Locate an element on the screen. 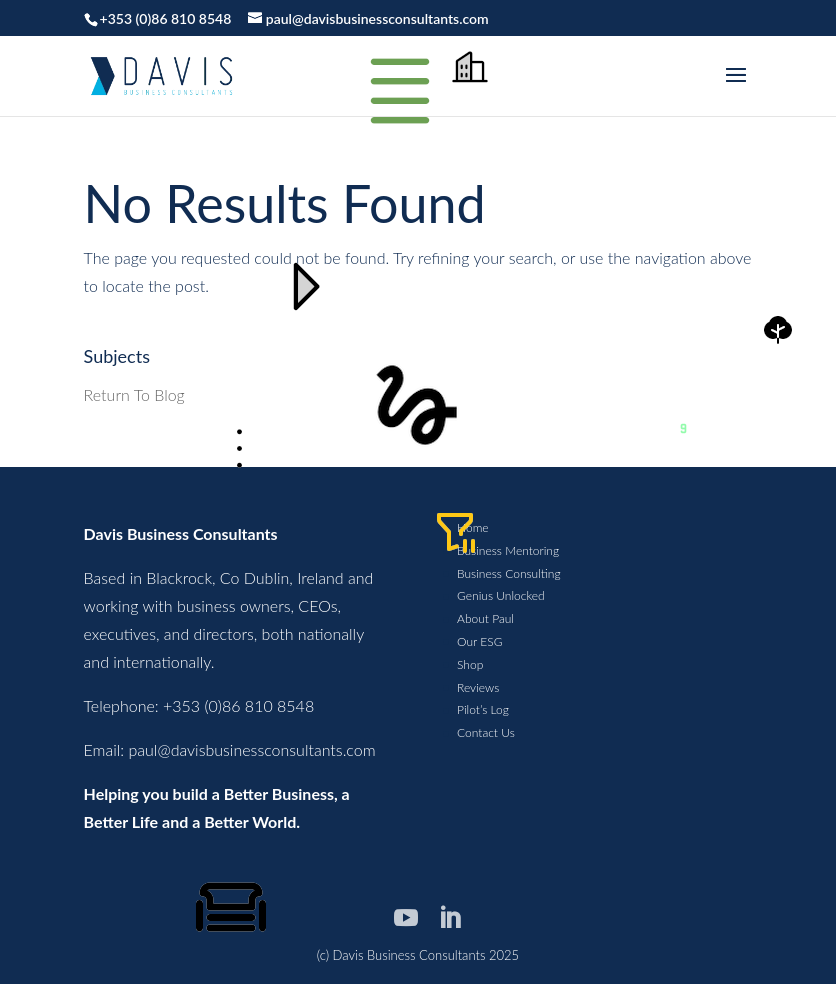 This screenshot has width=836, height=984. view nearby buildings or properties is located at coordinates (470, 68).